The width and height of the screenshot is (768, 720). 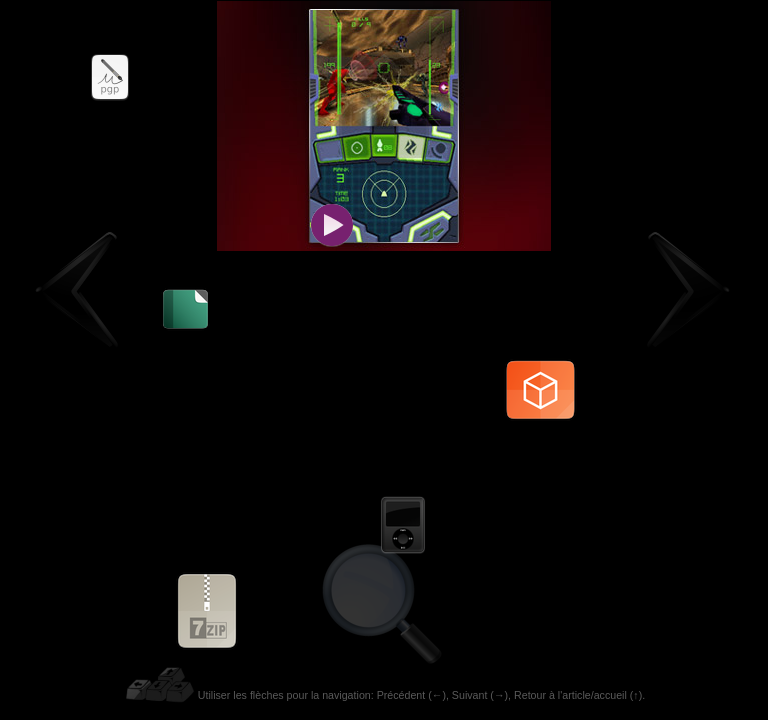 I want to click on open a 3D model file in OBJ format, so click(x=540, y=387).